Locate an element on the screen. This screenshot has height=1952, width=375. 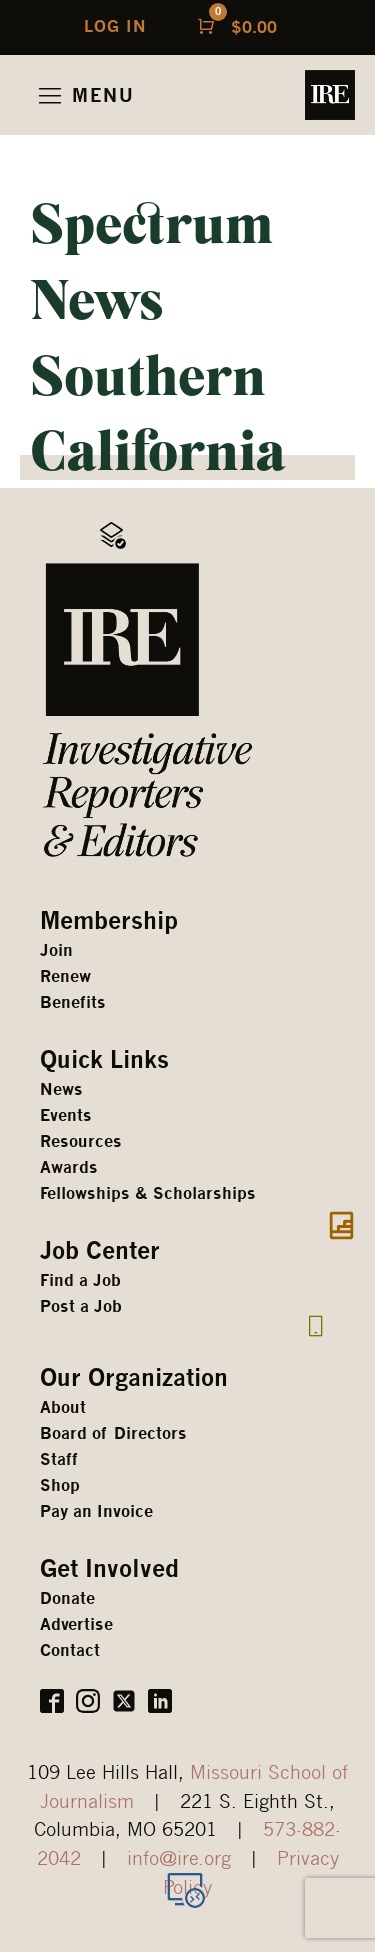
view active layers in the editor is located at coordinates (111, 534).